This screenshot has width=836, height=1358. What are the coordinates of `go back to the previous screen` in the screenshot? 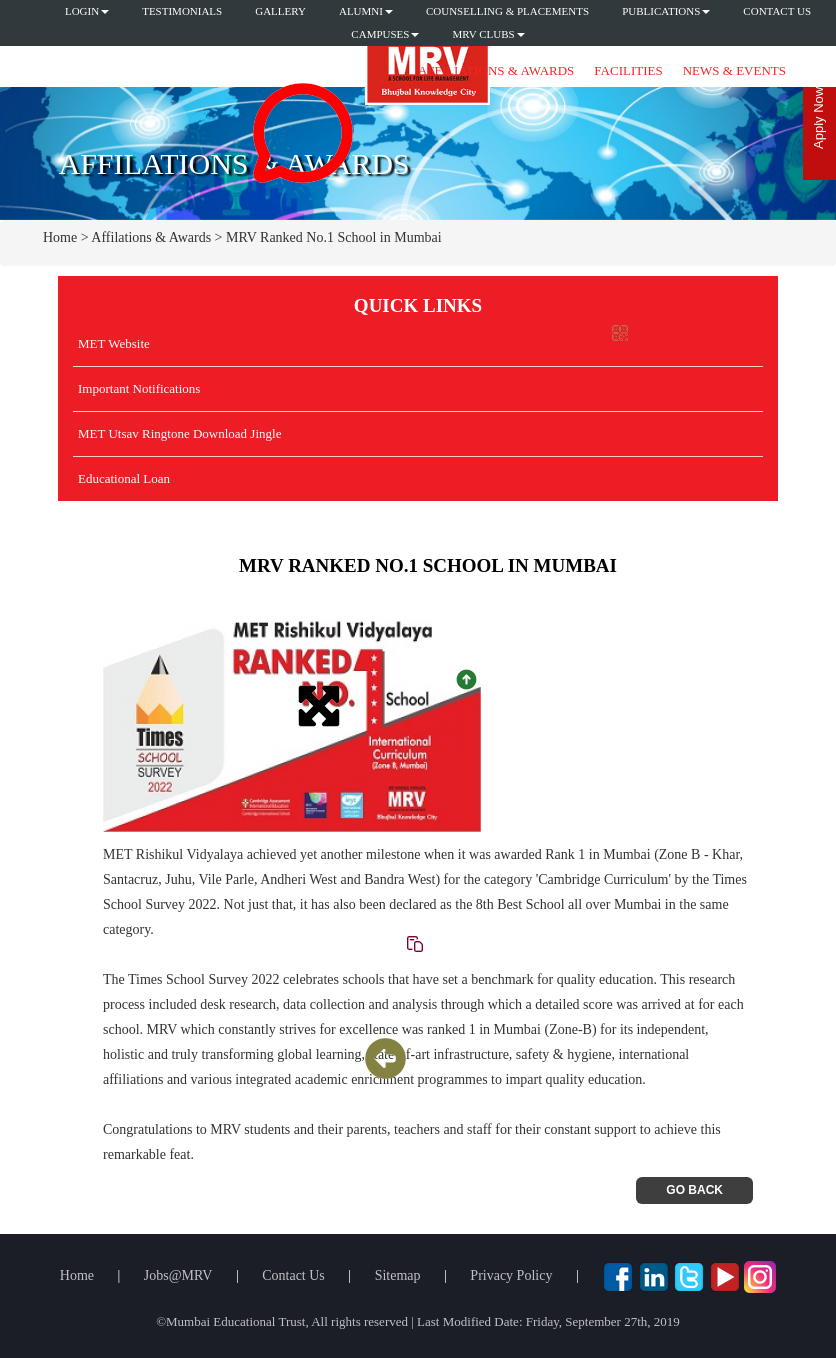 It's located at (385, 1058).